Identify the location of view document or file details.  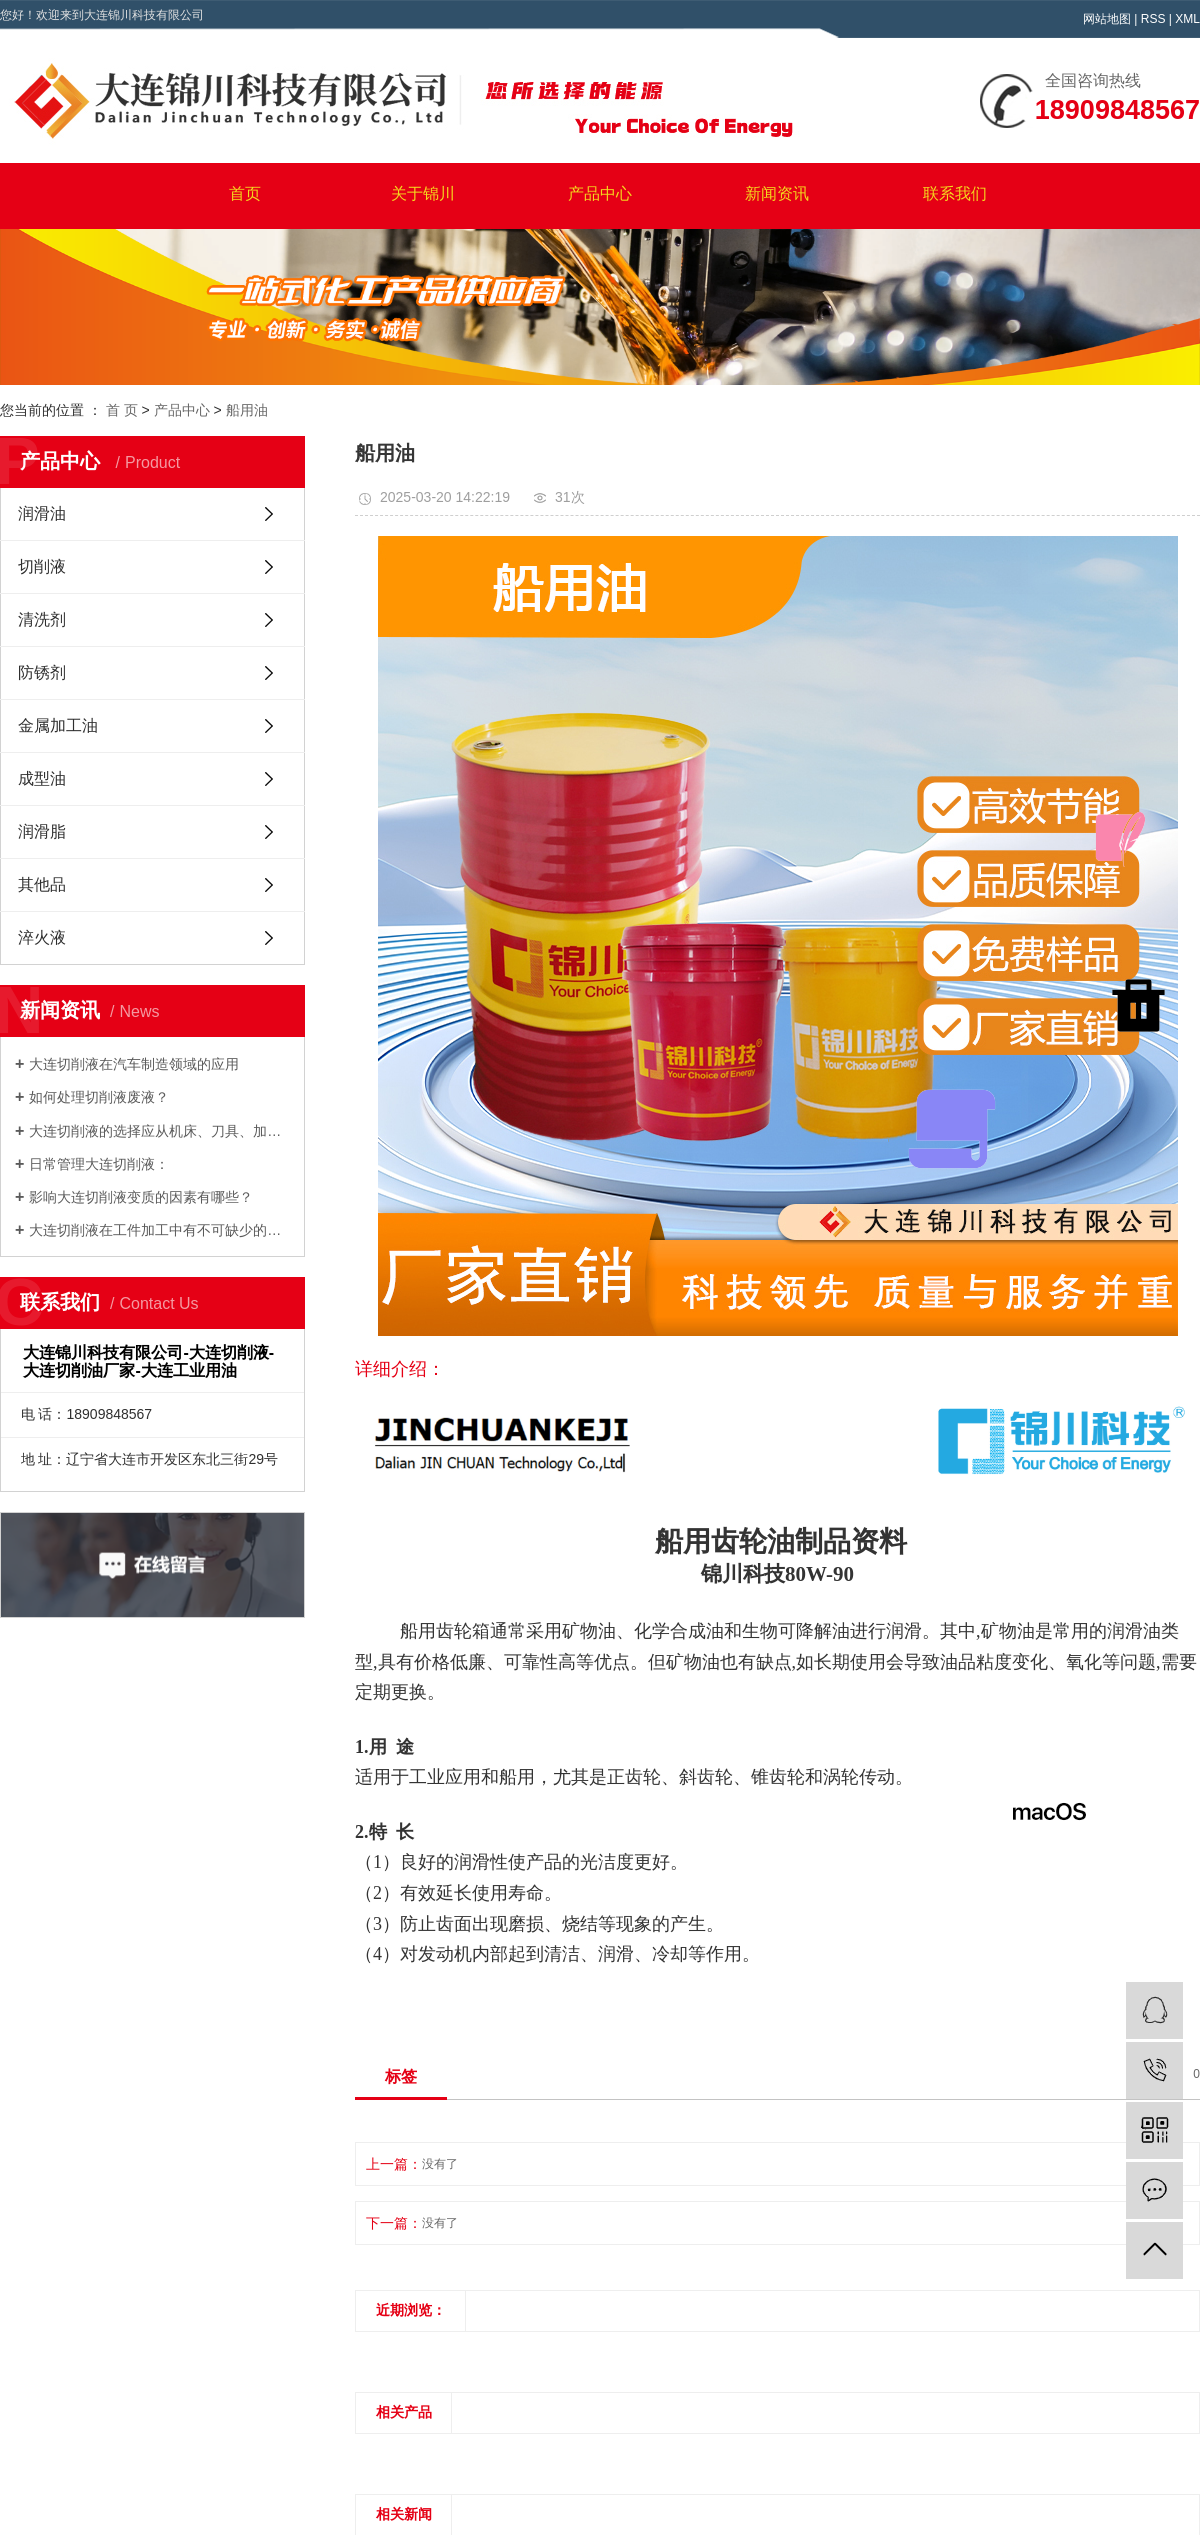
(952, 1129).